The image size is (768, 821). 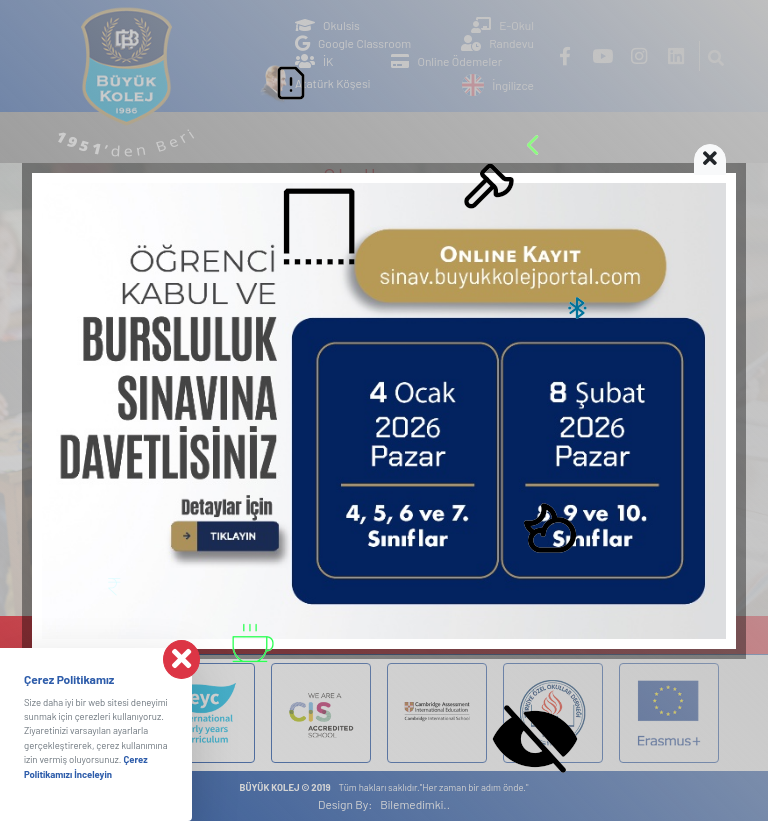 What do you see at coordinates (489, 186) in the screenshot?
I see `access crafting or building tools` at bounding box center [489, 186].